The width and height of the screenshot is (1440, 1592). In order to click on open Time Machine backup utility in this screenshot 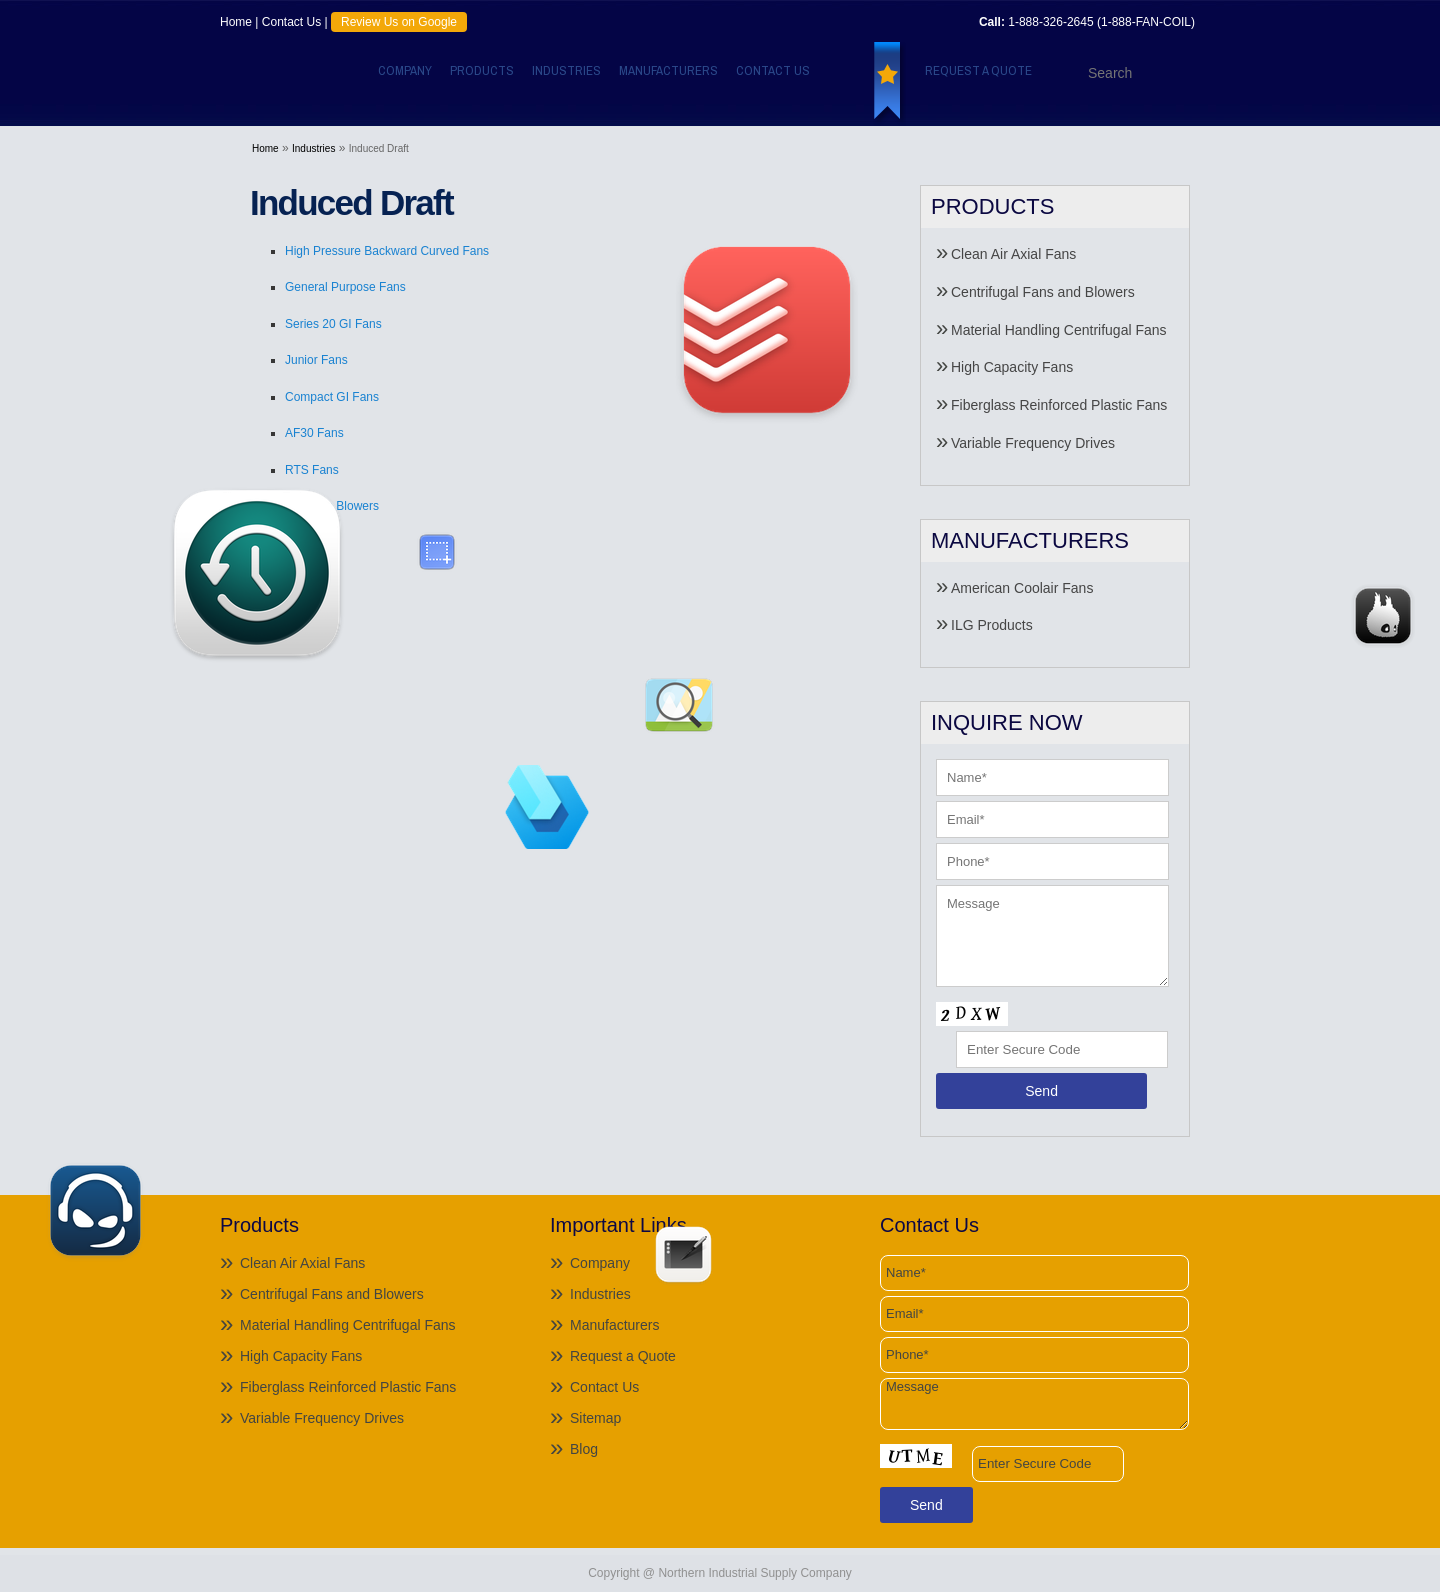, I will do `click(257, 573)`.